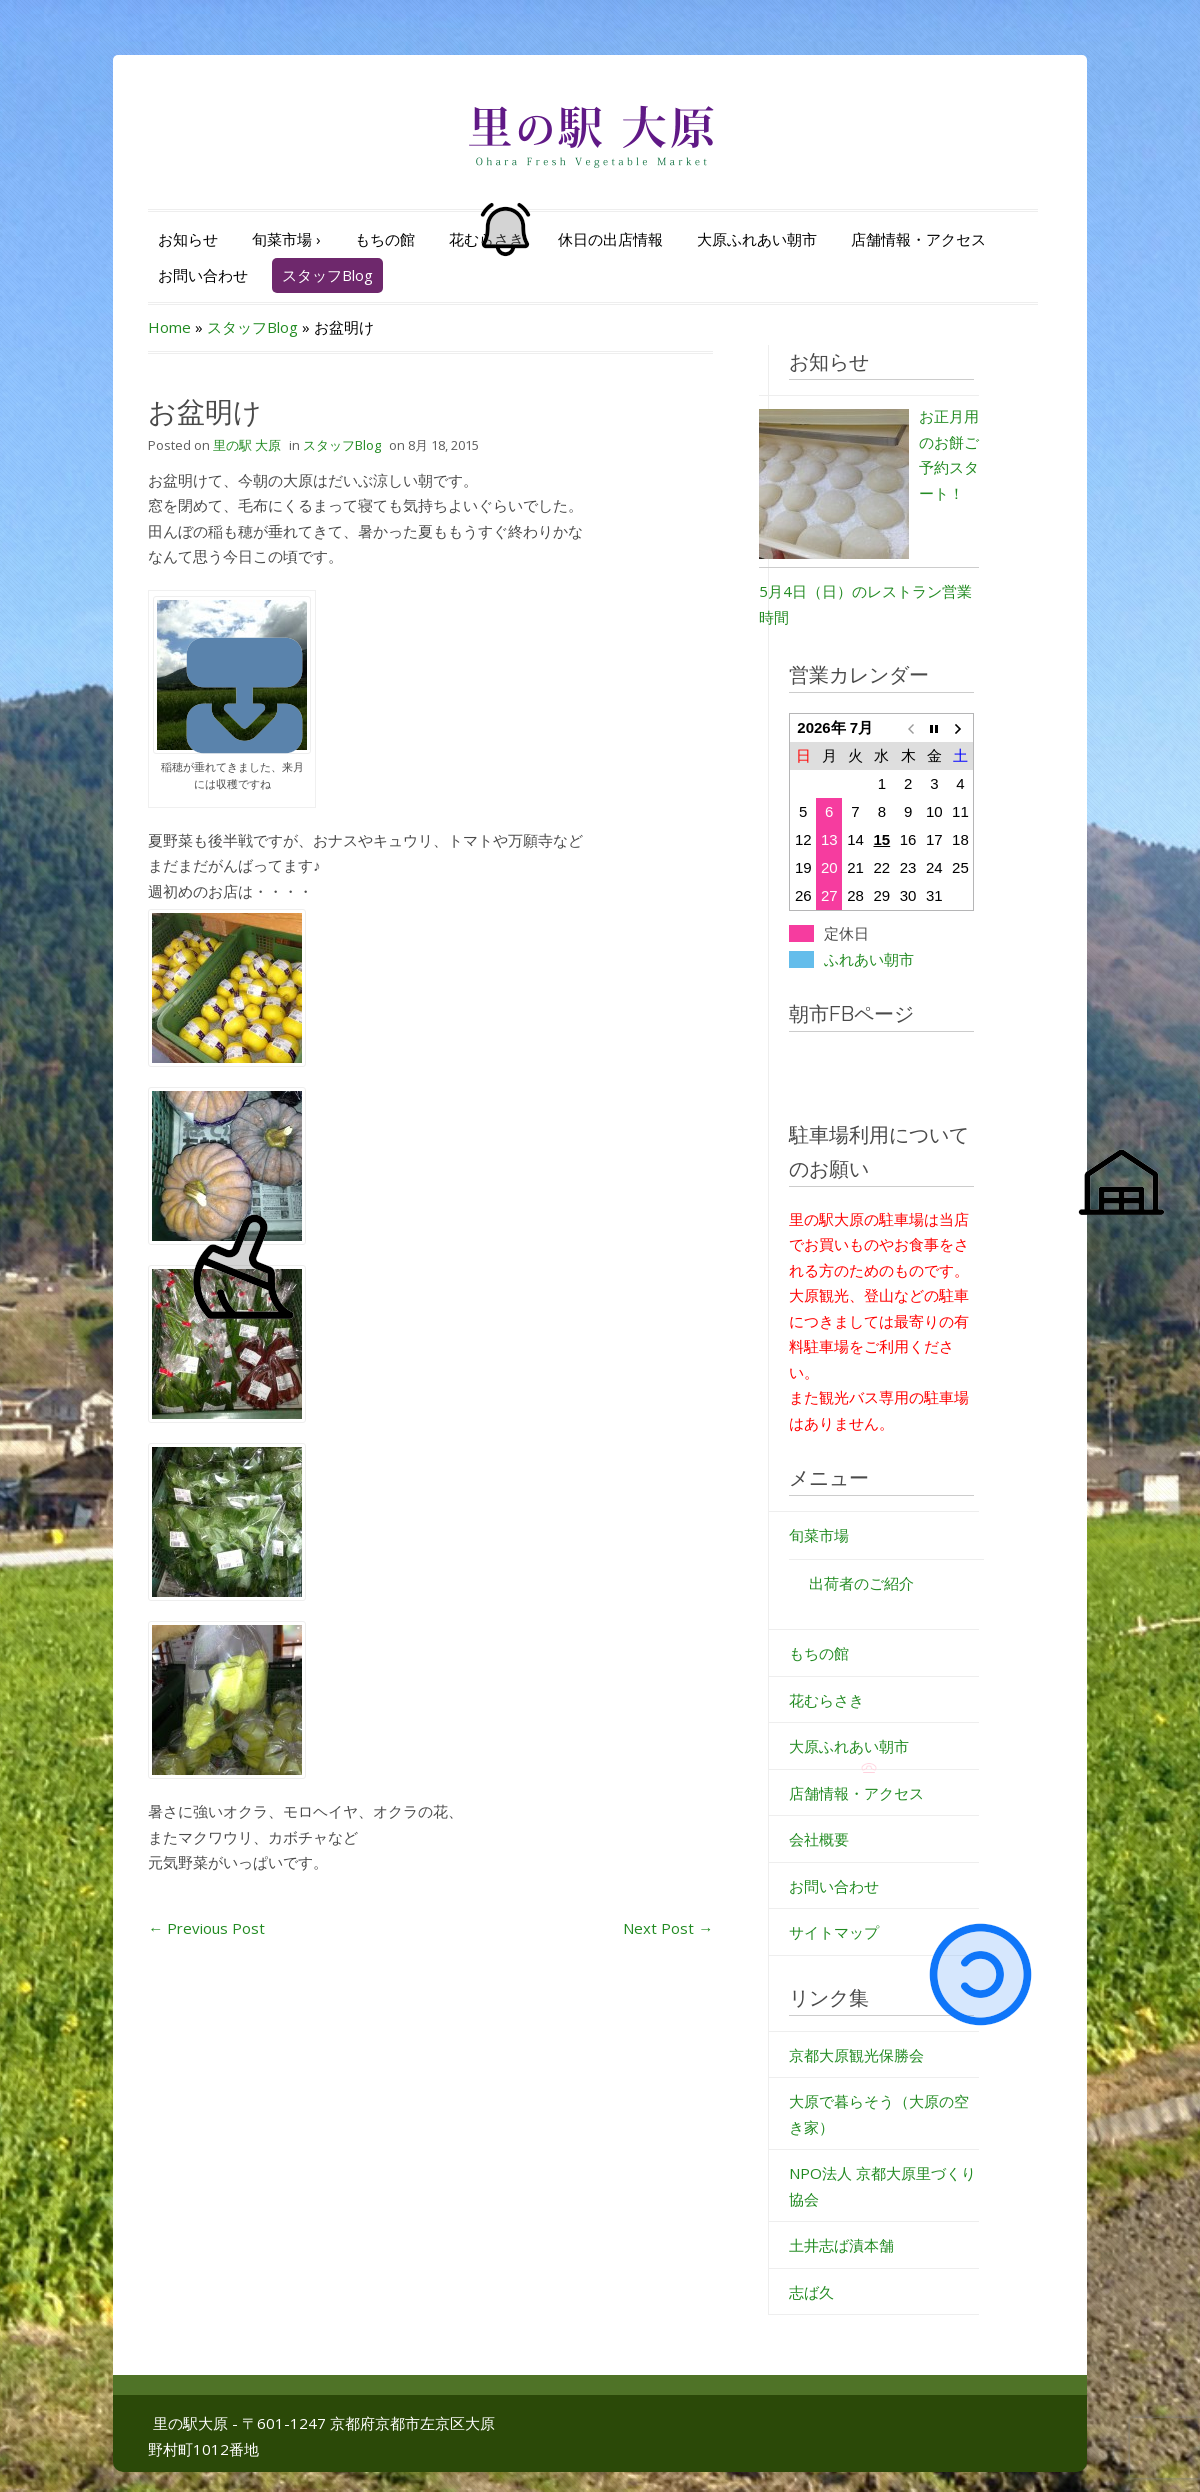 This screenshot has height=2492, width=1200. Describe the element at coordinates (241, 1270) in the screenshot. I see `clear cache or temporary files` at that location.